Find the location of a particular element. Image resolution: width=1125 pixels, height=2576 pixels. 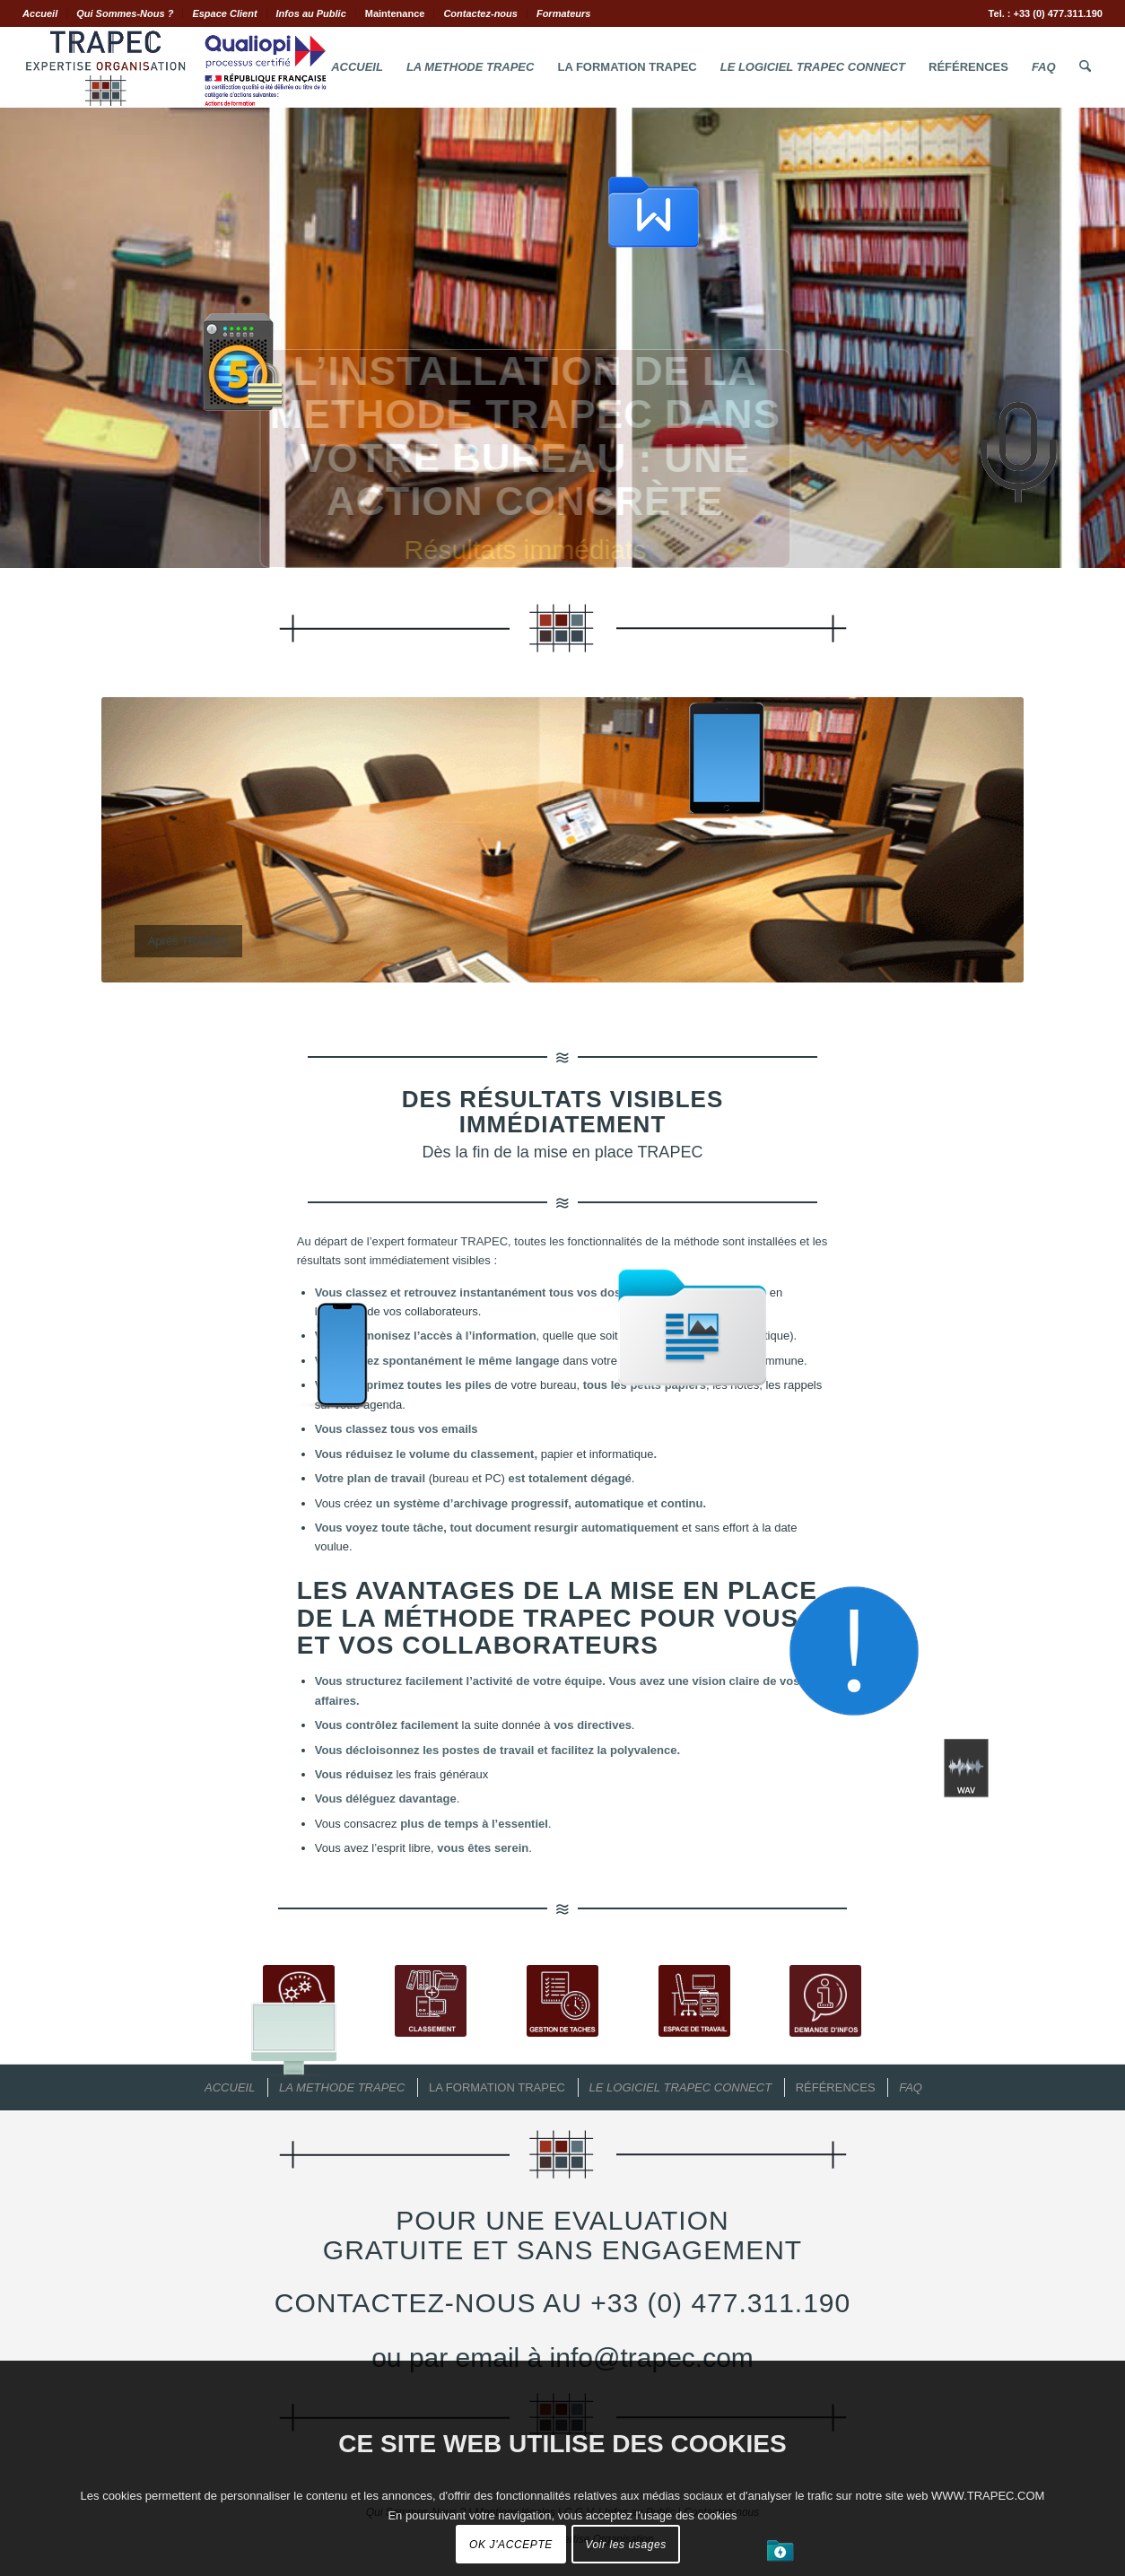

represents a connected iMac device is located at coordinates (293, 2037).